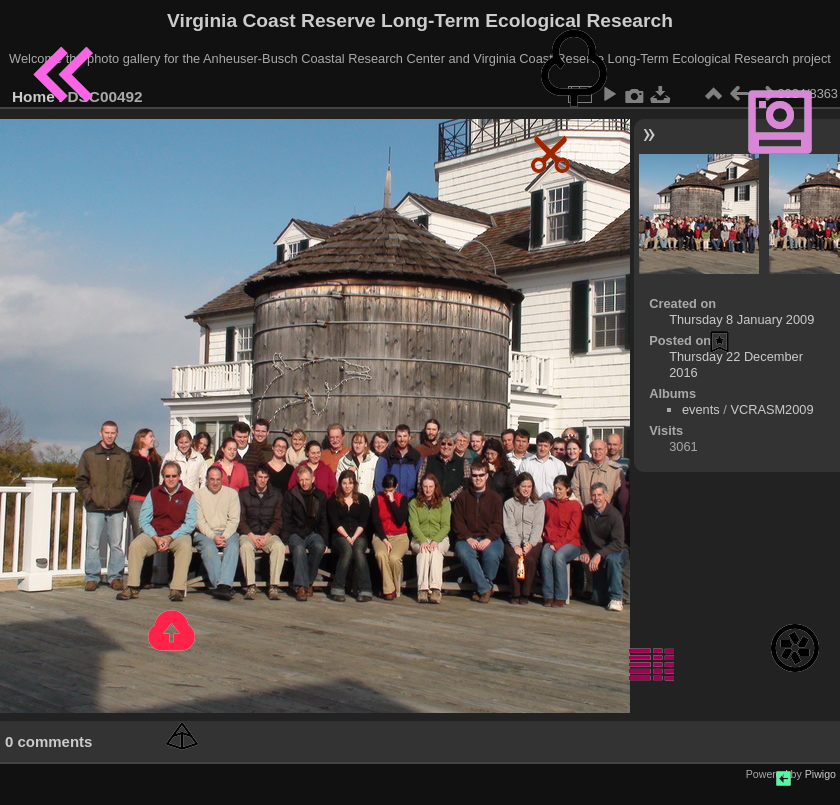 Image resolution: width=840 pixels, height=805 pixels. Describe the element at coordinates (65, 74) in the screenshot. I see `go back to the beginning` at that location.